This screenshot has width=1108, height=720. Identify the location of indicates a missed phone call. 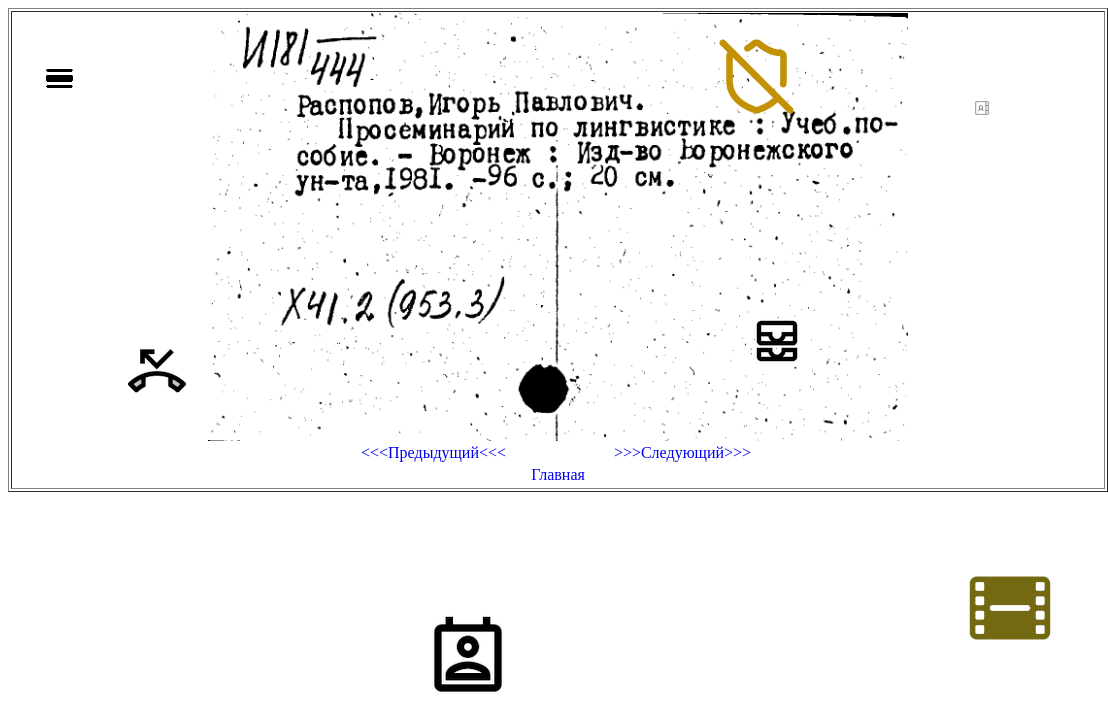
(157, 371).